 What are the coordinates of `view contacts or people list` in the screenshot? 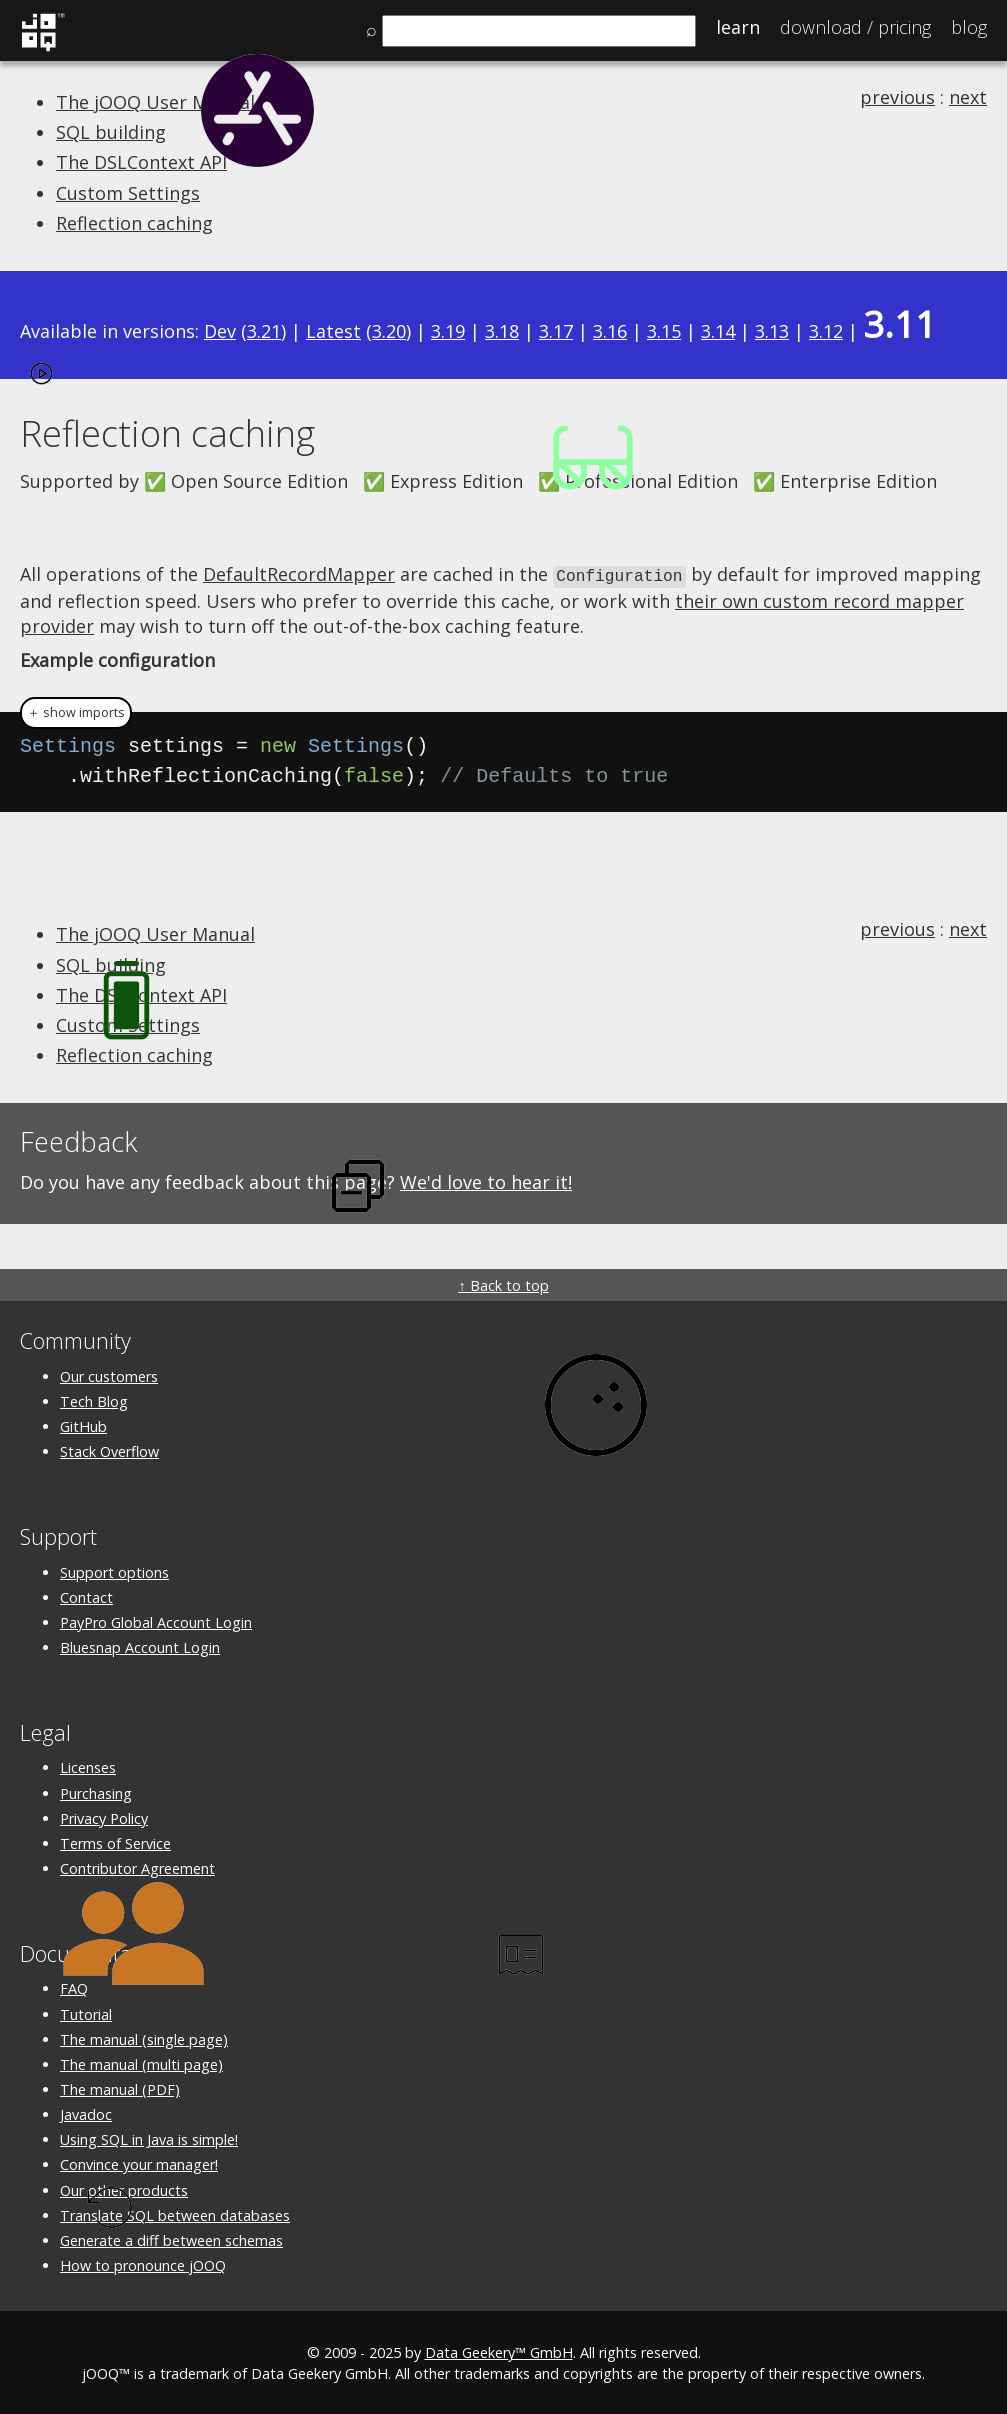 It's located at (133, 1933).